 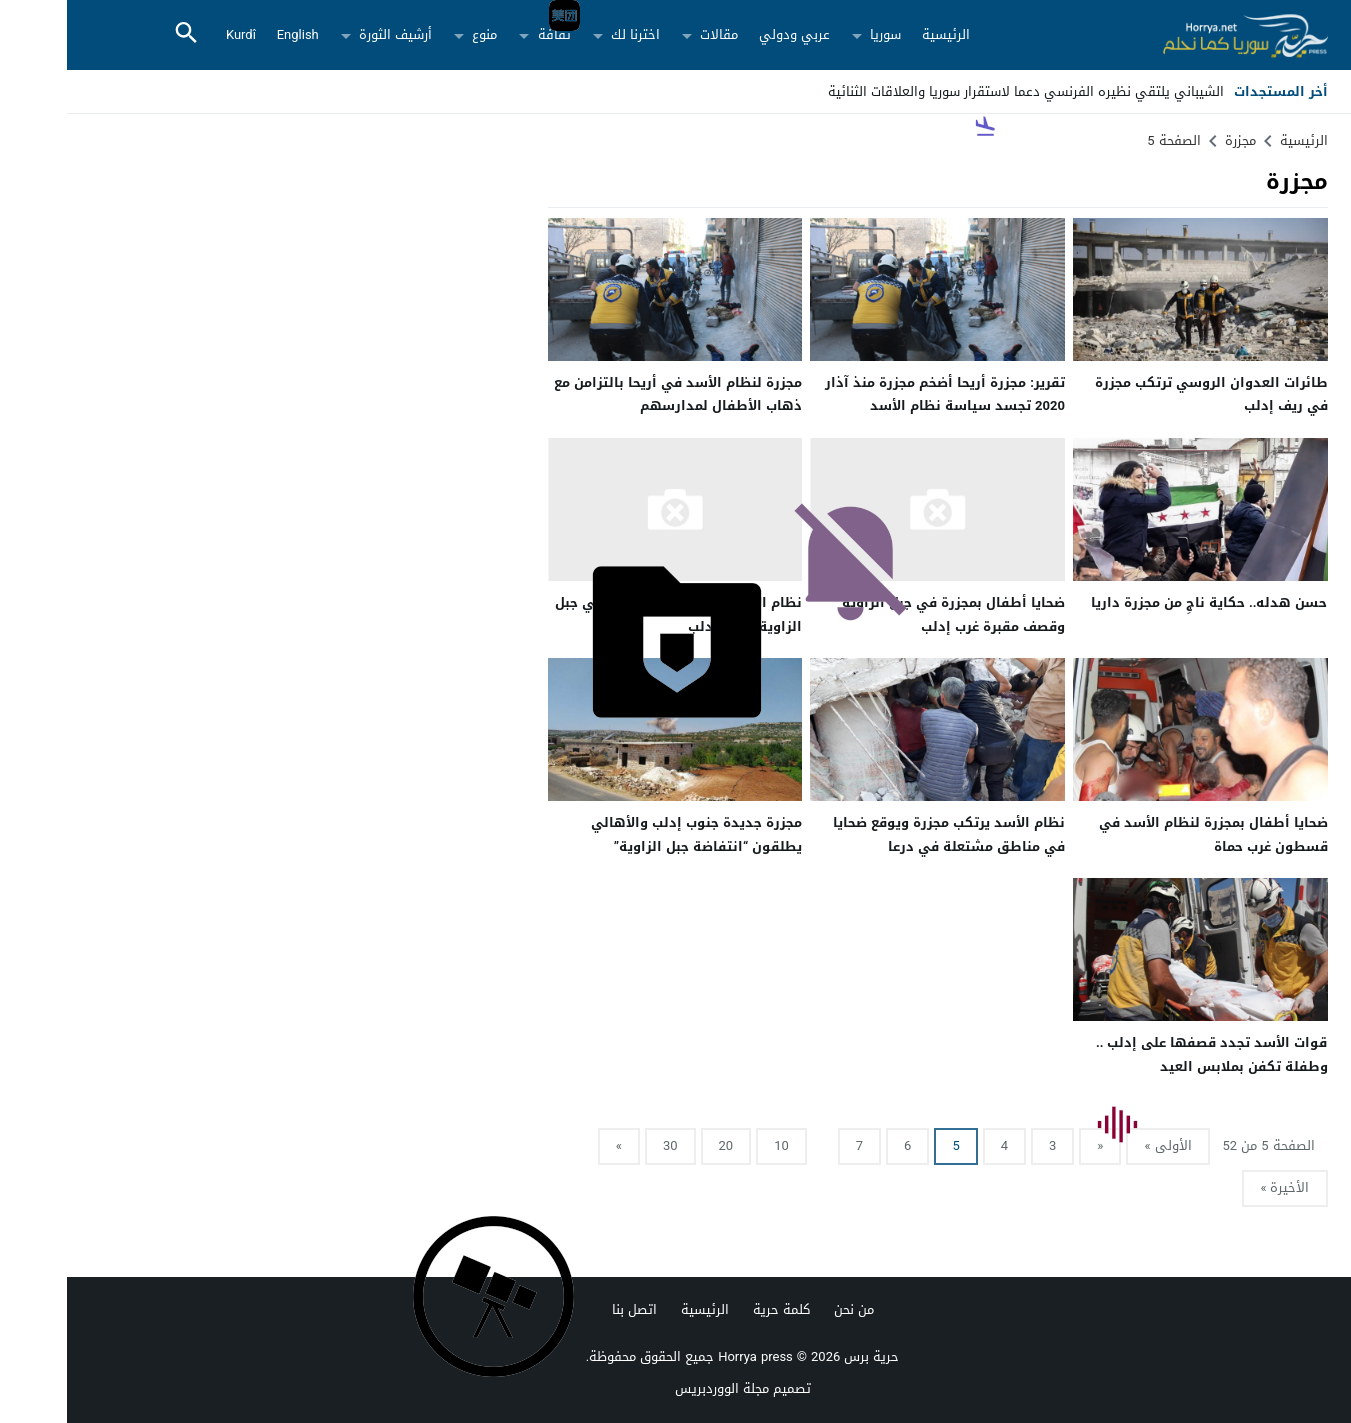 What do you see at coordinates (677, 642) in the screenshot?
I see `access protected or secure files` at bounding box center [677, 642].